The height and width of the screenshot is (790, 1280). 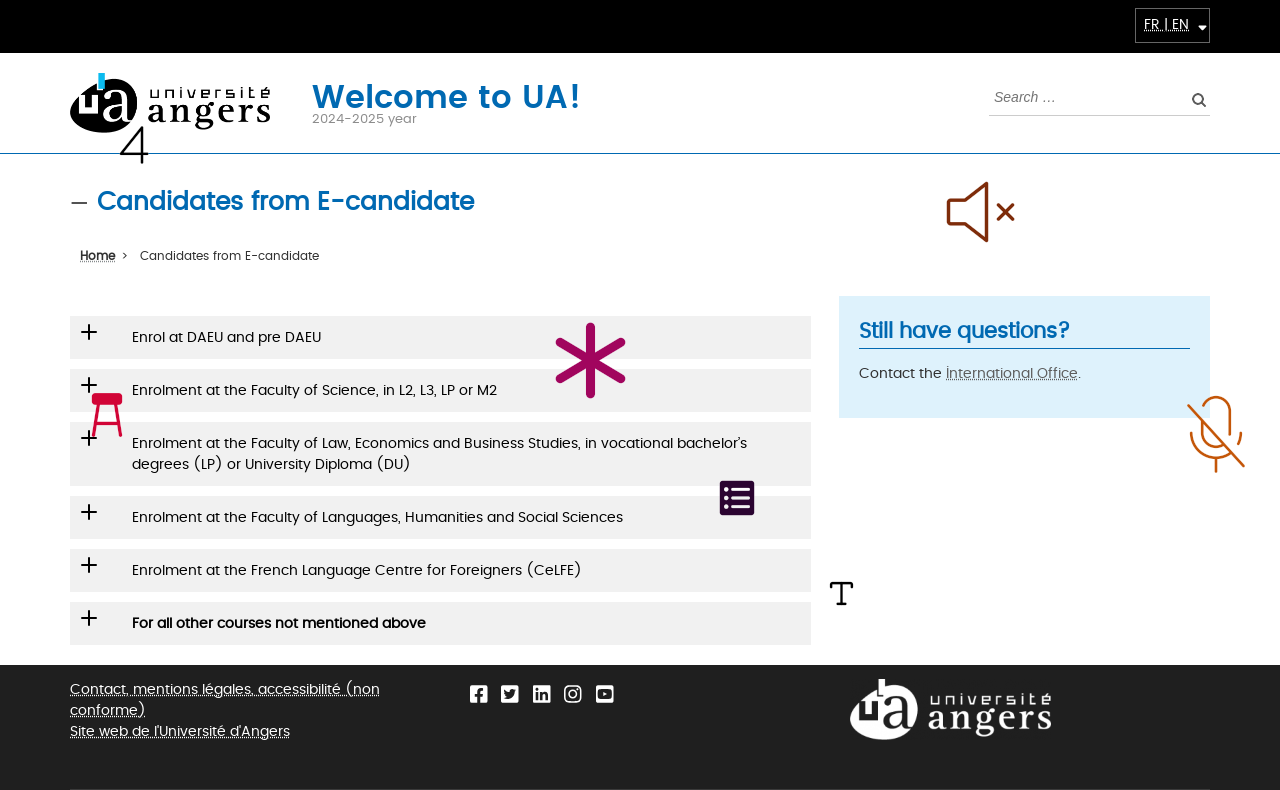 I want to click on mute your microphone, so click(x=1216, y=433).